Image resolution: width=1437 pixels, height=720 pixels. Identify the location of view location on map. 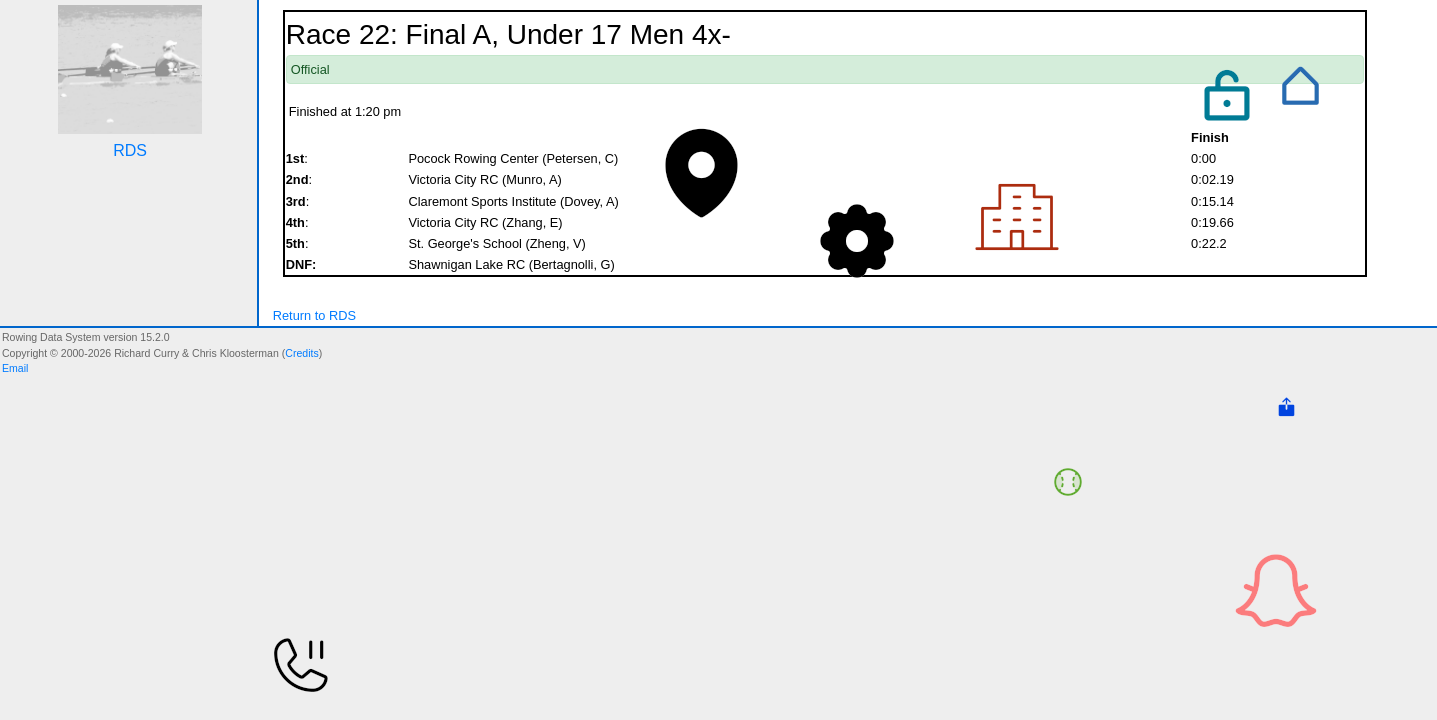
(701, 171).